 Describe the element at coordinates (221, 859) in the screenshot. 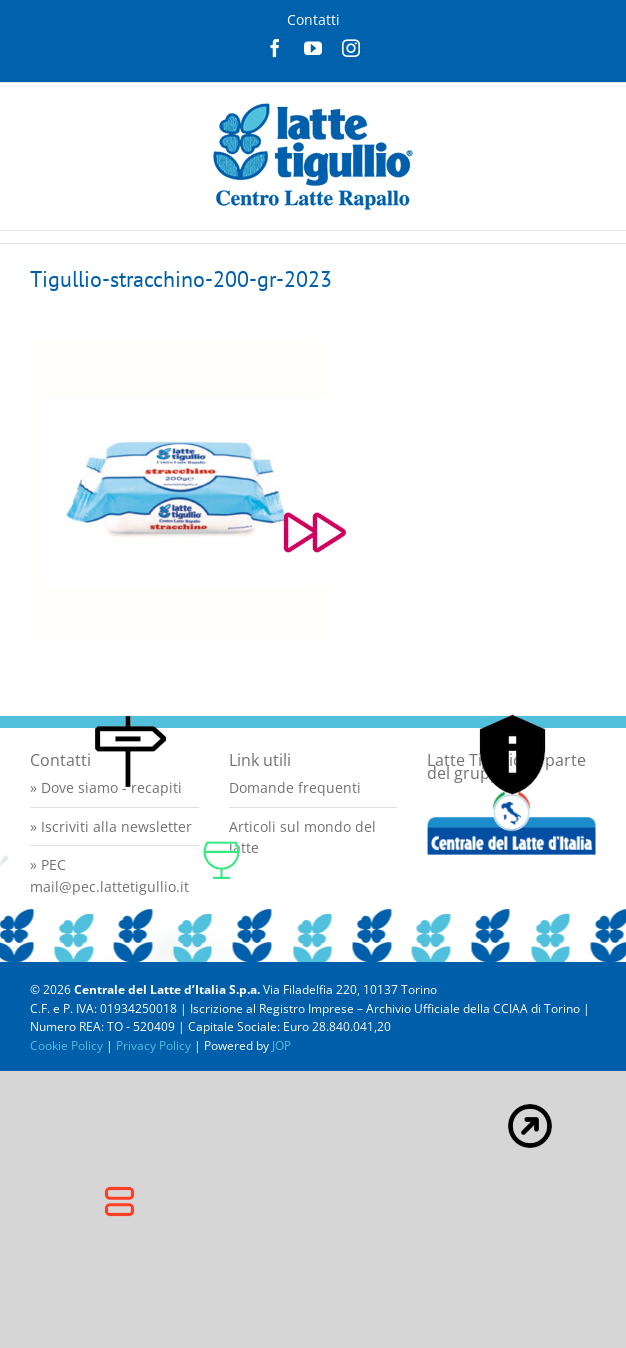

I see `view wine or beverage menu` at that location.